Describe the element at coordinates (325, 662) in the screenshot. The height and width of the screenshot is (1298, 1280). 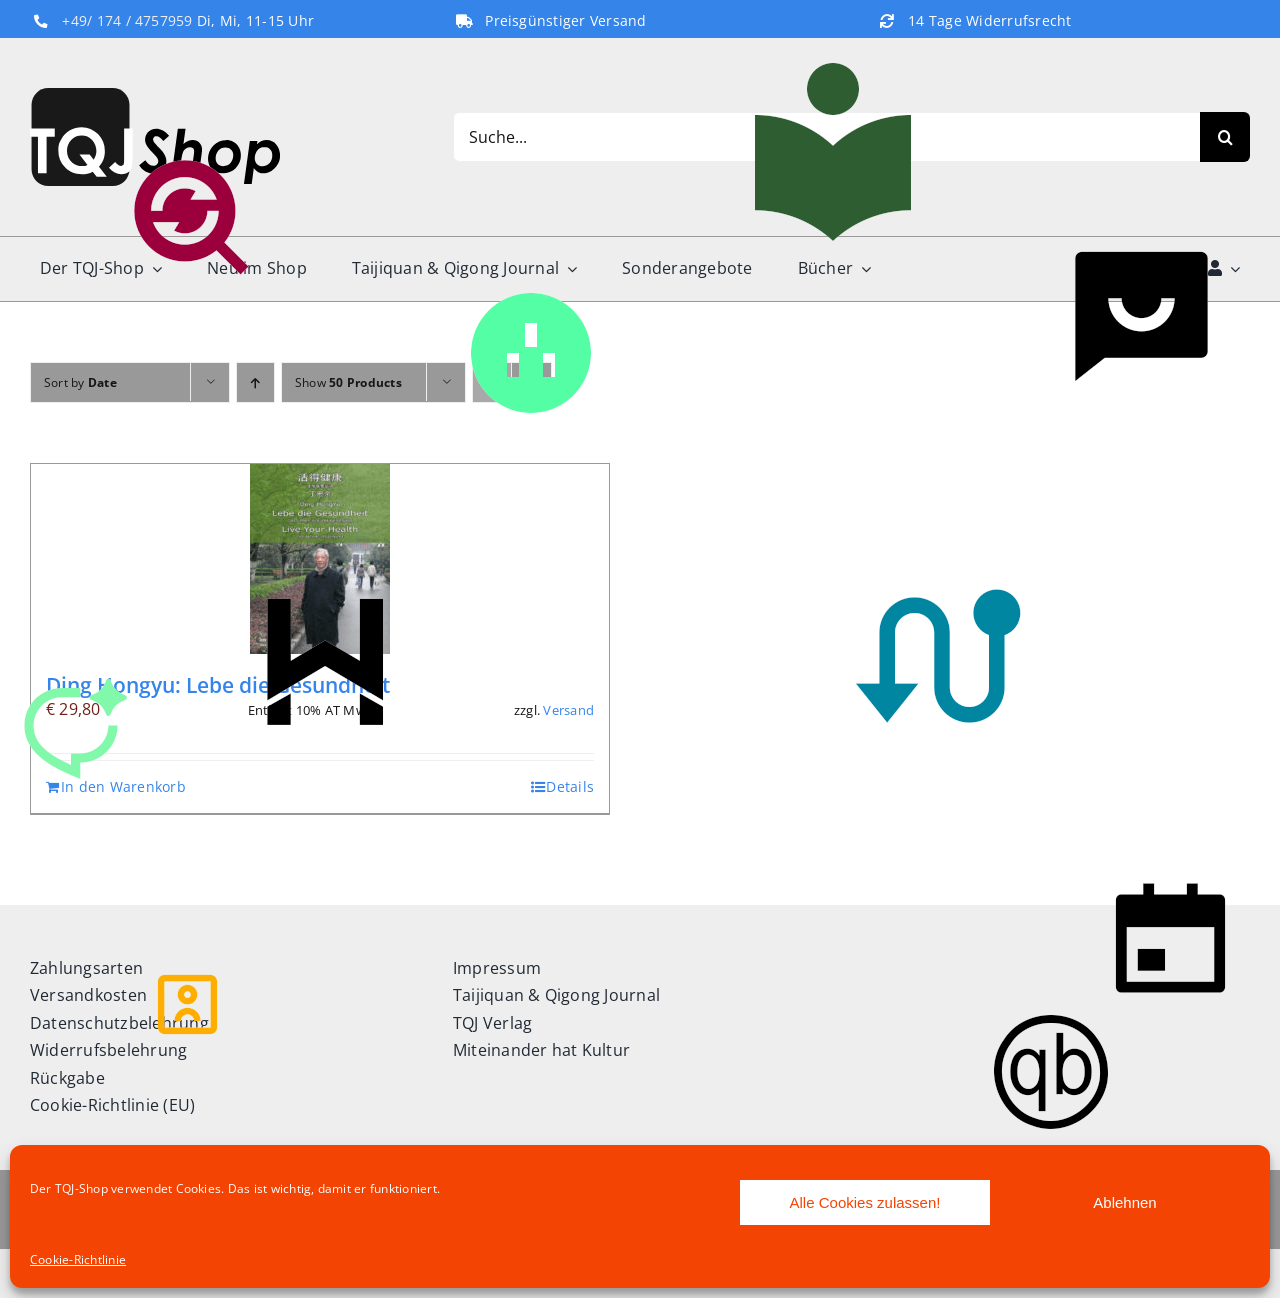
I see `wirsindhandwerk brand logo` at that location.